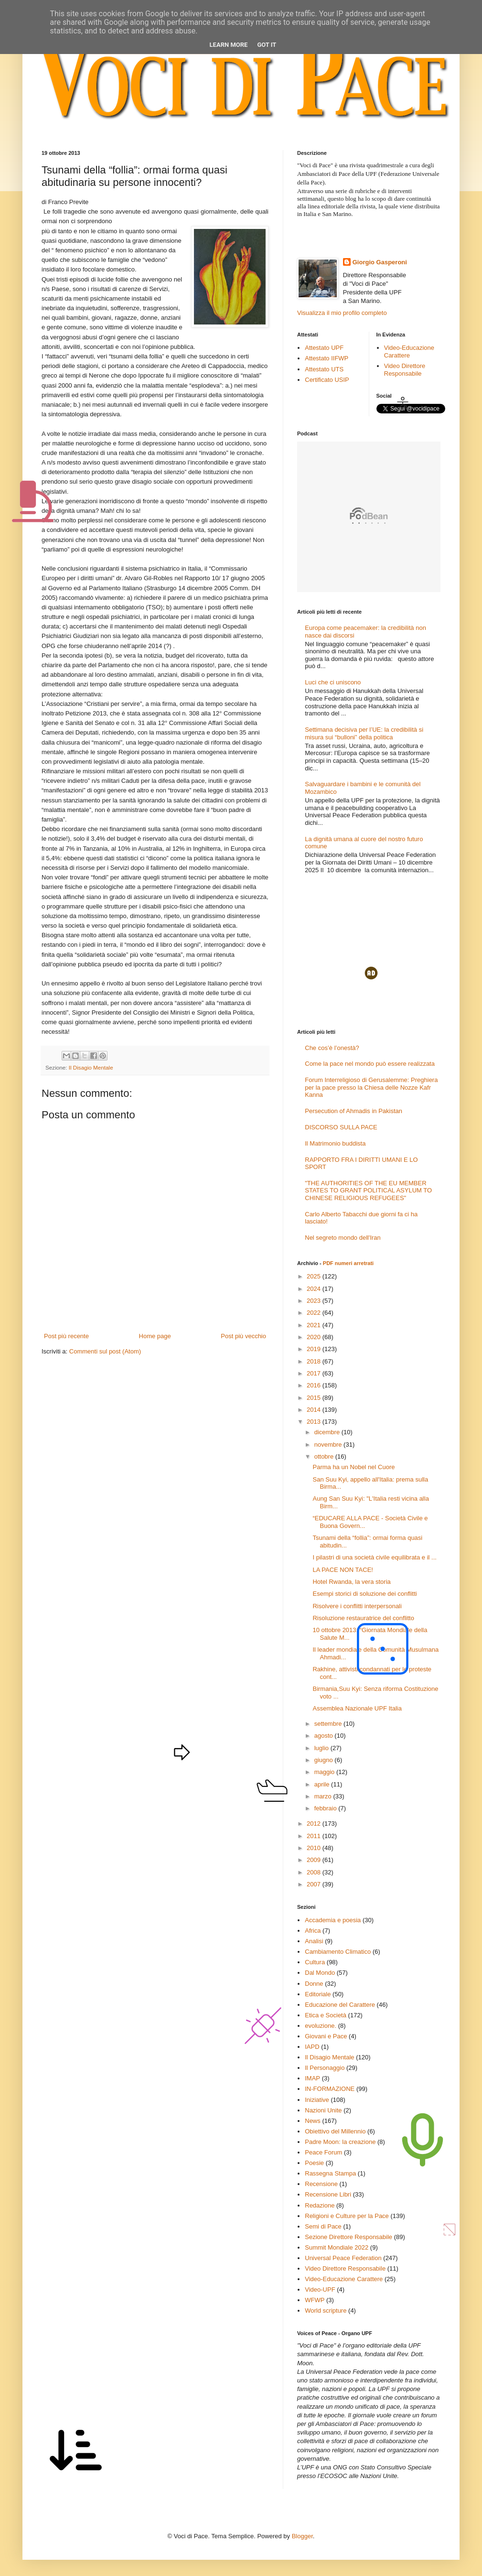 The image size is (482, 2576). What do you see at coordinates (403, 403) in the screenshot?
I see `access tai chi or meditation exercises` at bounding box center [403, 403].